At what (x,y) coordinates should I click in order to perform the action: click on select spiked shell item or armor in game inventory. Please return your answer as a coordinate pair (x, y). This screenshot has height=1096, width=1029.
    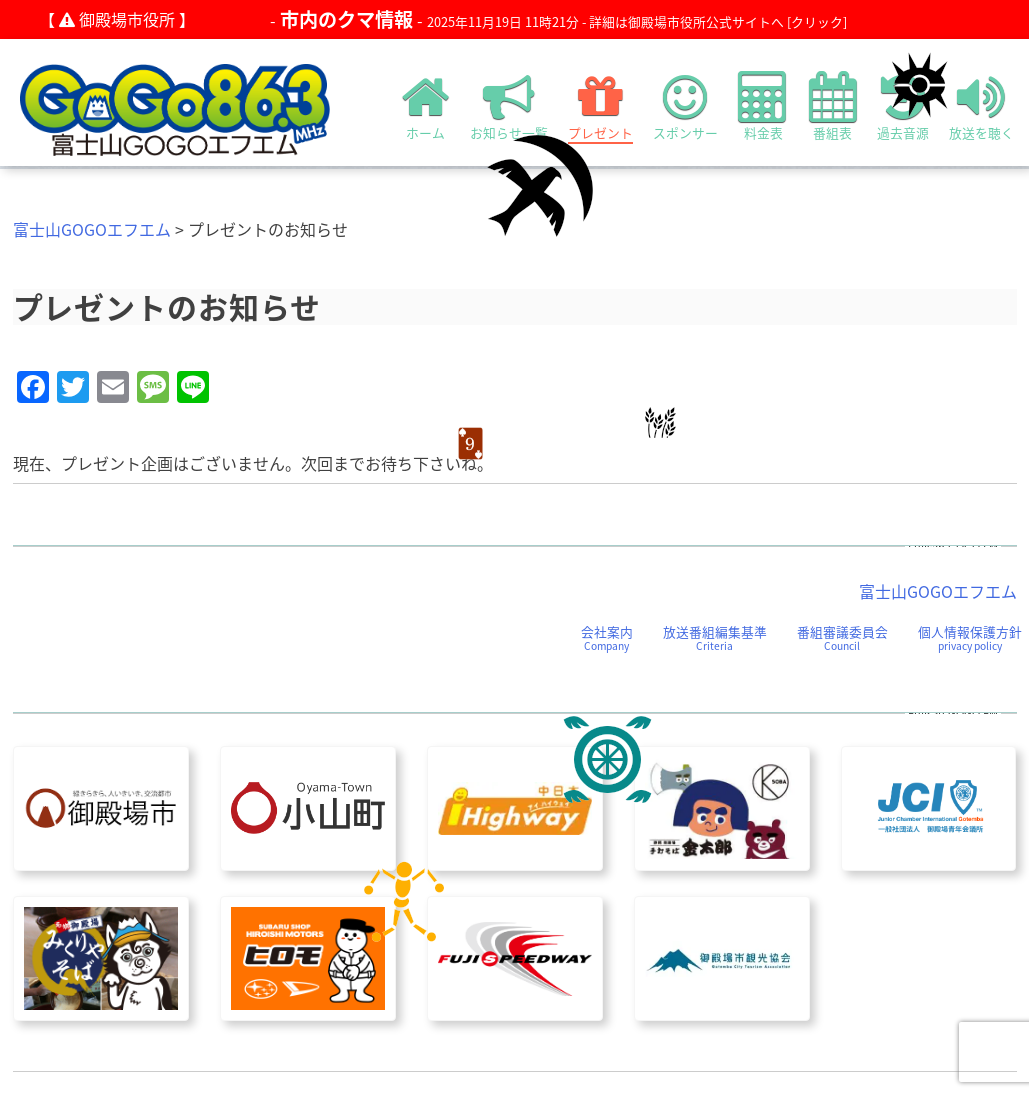
    Looking at the image, I should click on (919, 85).